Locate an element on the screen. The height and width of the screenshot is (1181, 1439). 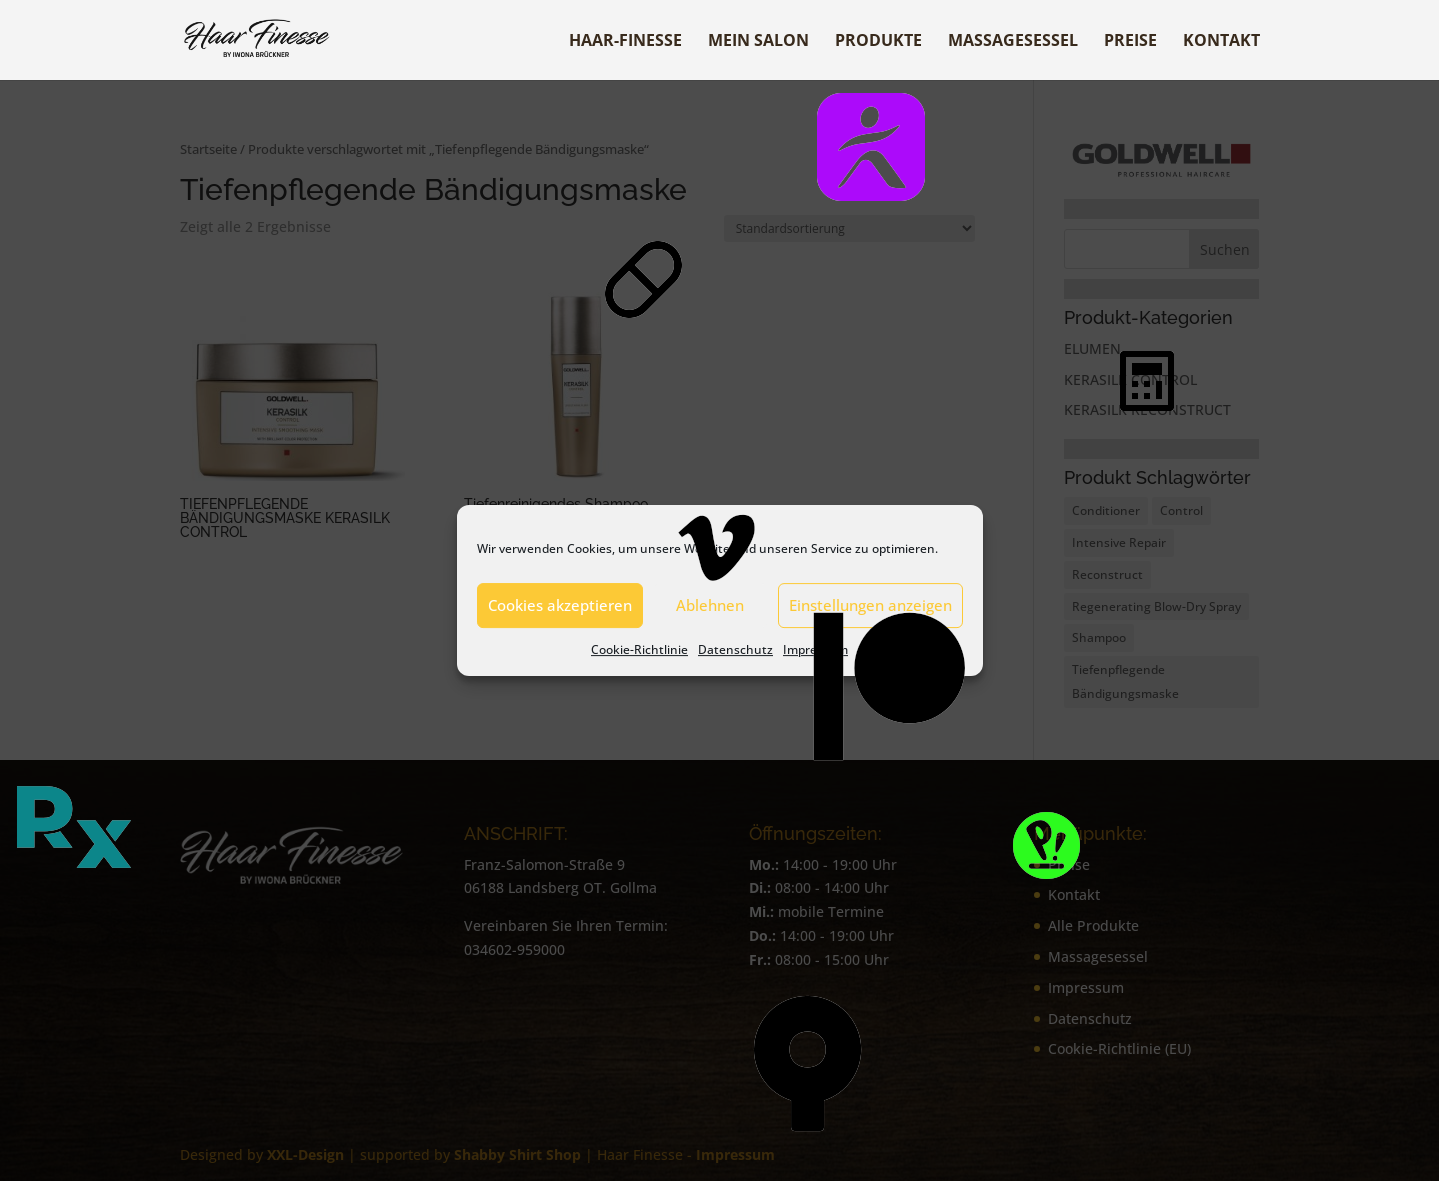
open Reactive Resume app is located at coordinates (74, 827).